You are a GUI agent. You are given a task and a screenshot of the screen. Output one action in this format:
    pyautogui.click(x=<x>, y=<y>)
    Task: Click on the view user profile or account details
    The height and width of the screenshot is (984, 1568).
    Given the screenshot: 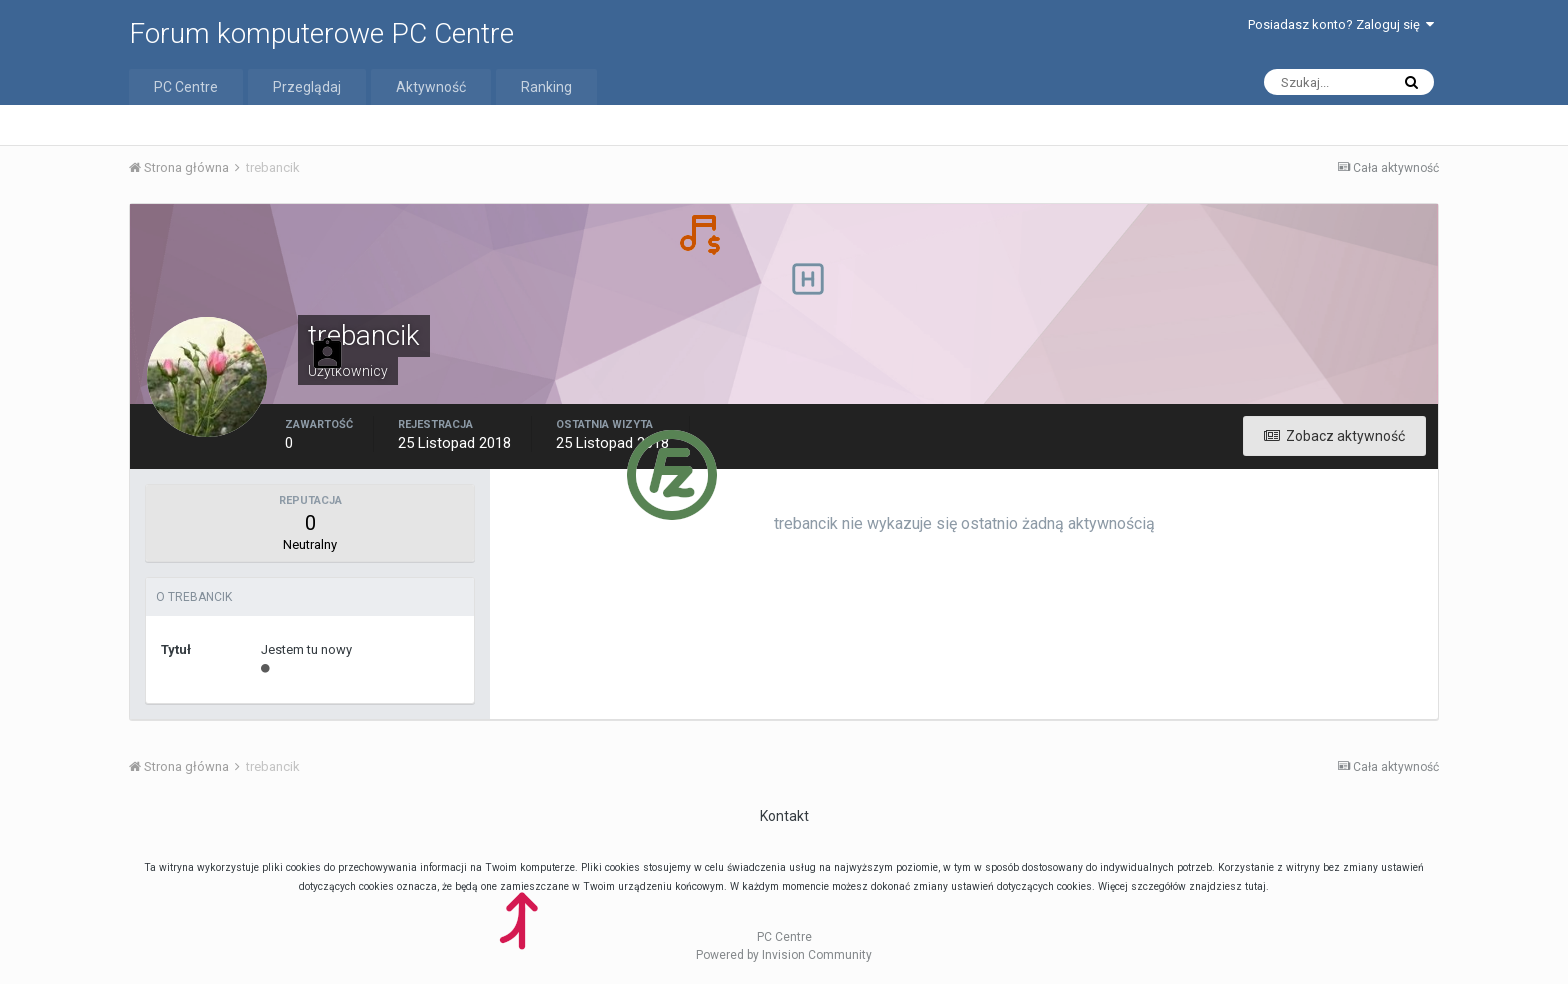 What is the action you would take?
    pyautogui.click(x=327, y=354)
    